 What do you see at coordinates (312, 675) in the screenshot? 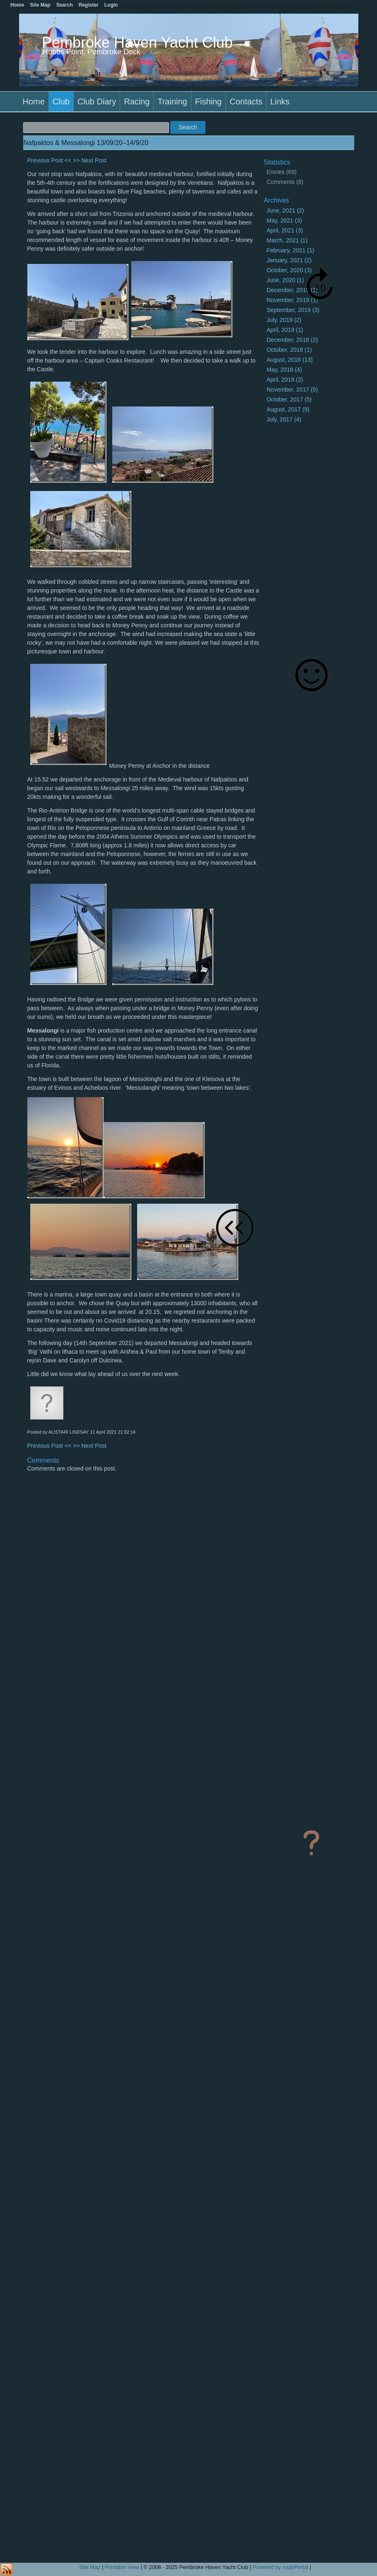
I see `add an emoji or reaction to a message` at bounding box center [312, 675].